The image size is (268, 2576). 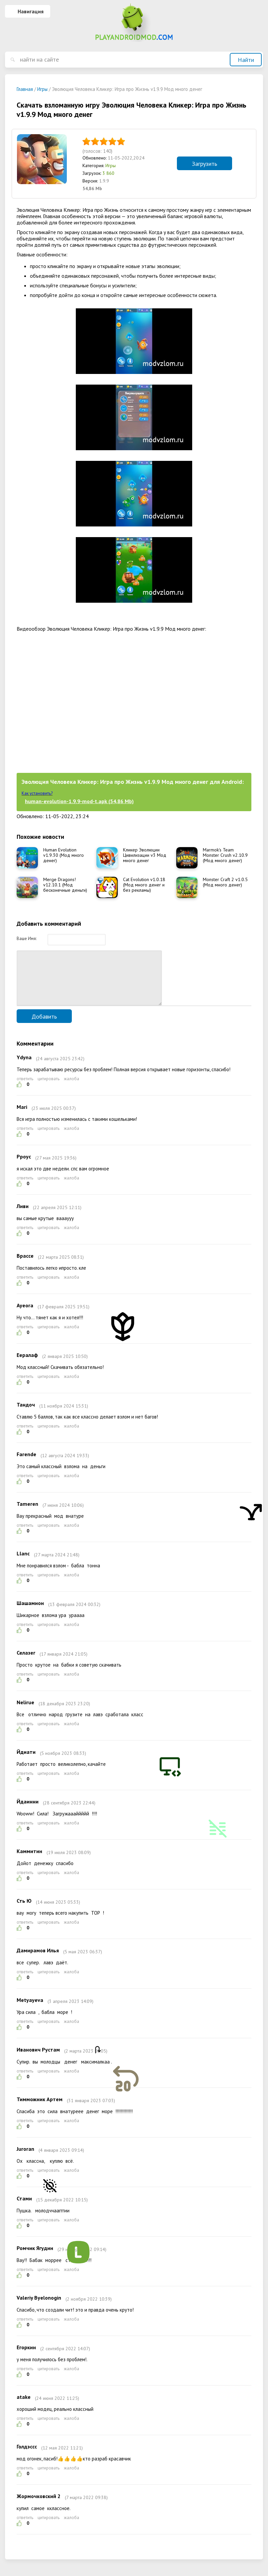 What do you see at coordinates (97, 2050) in the screenshot?
I see `make a u-turn to the right` at bounding box center [97, 2050].